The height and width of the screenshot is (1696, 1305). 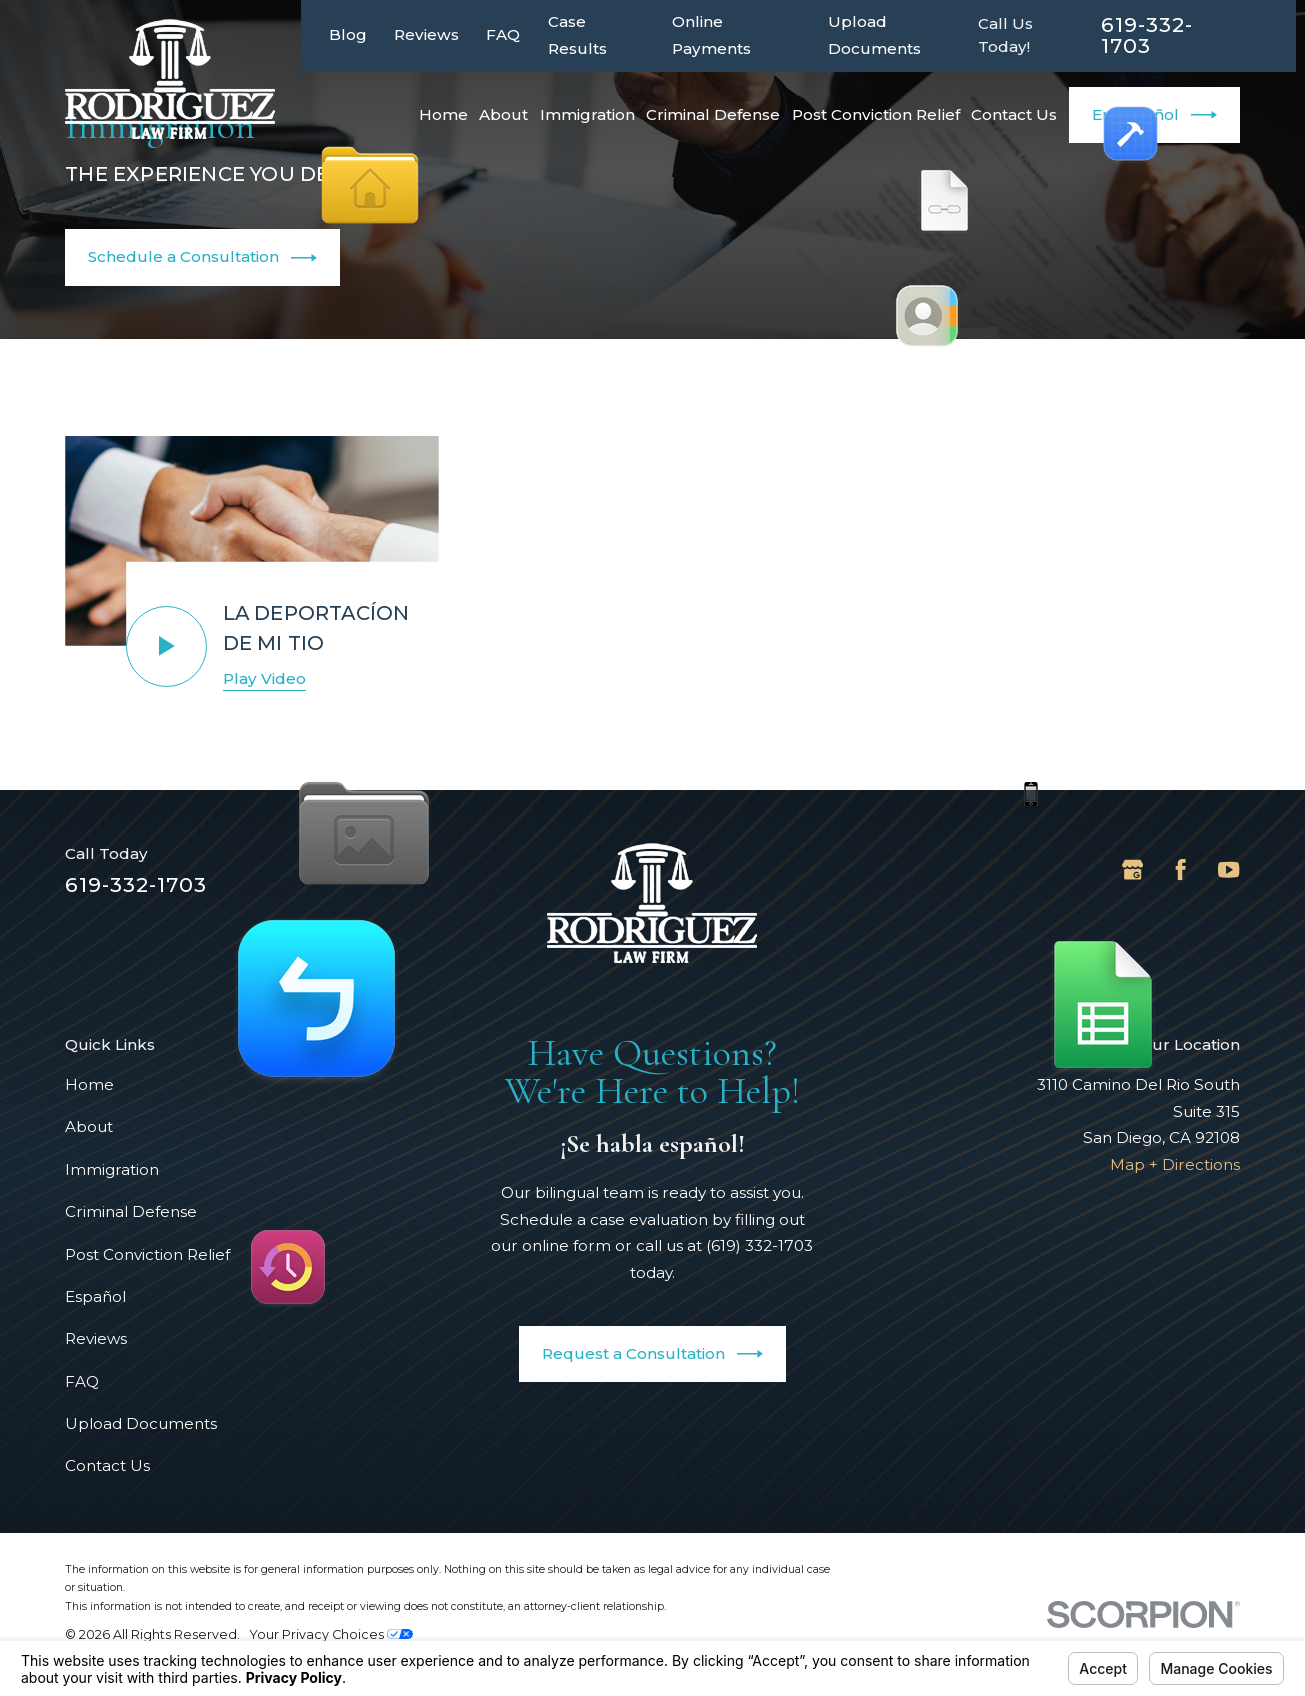 I want to click on view connected iPhone device, so click(x=1031, y=794).